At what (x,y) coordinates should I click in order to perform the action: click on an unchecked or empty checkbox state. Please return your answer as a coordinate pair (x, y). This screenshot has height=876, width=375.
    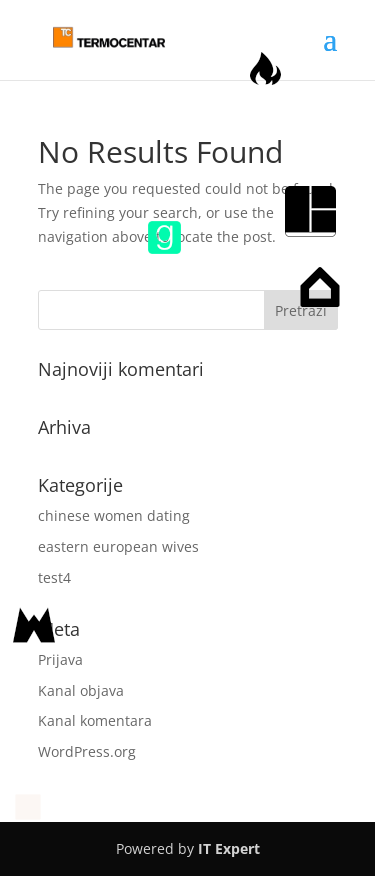
    Looking at the image, I should click on (28, 807).